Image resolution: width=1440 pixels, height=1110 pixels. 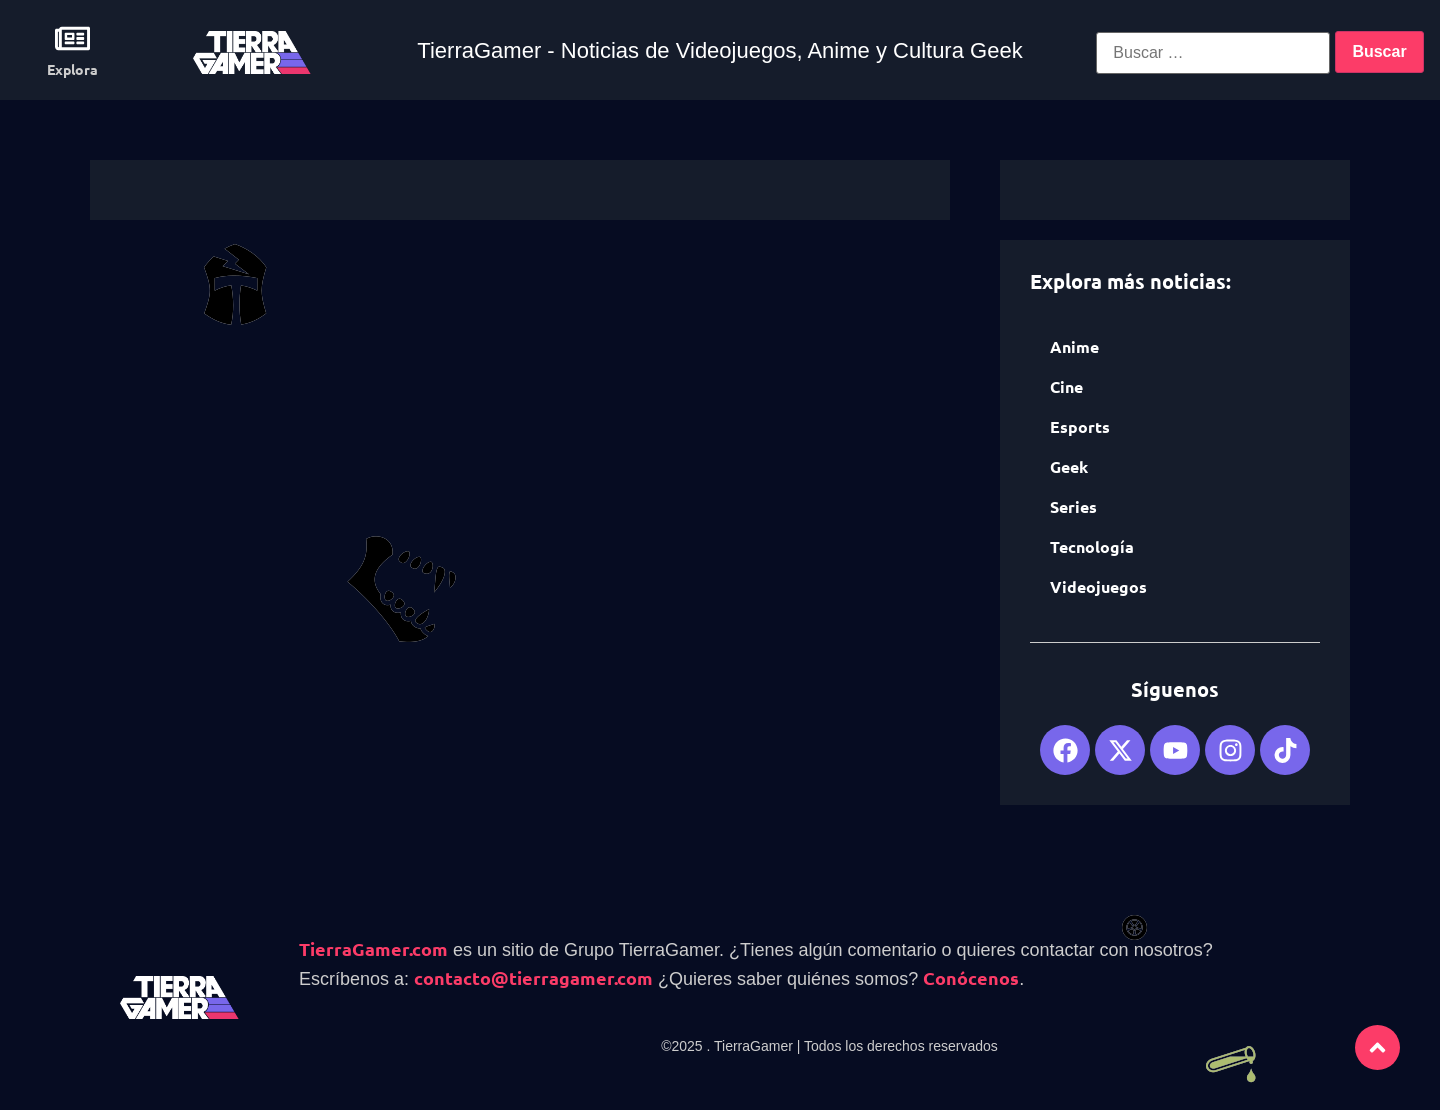 I want to click on access chemistry or lab features, so click(x=1230, y=1065).